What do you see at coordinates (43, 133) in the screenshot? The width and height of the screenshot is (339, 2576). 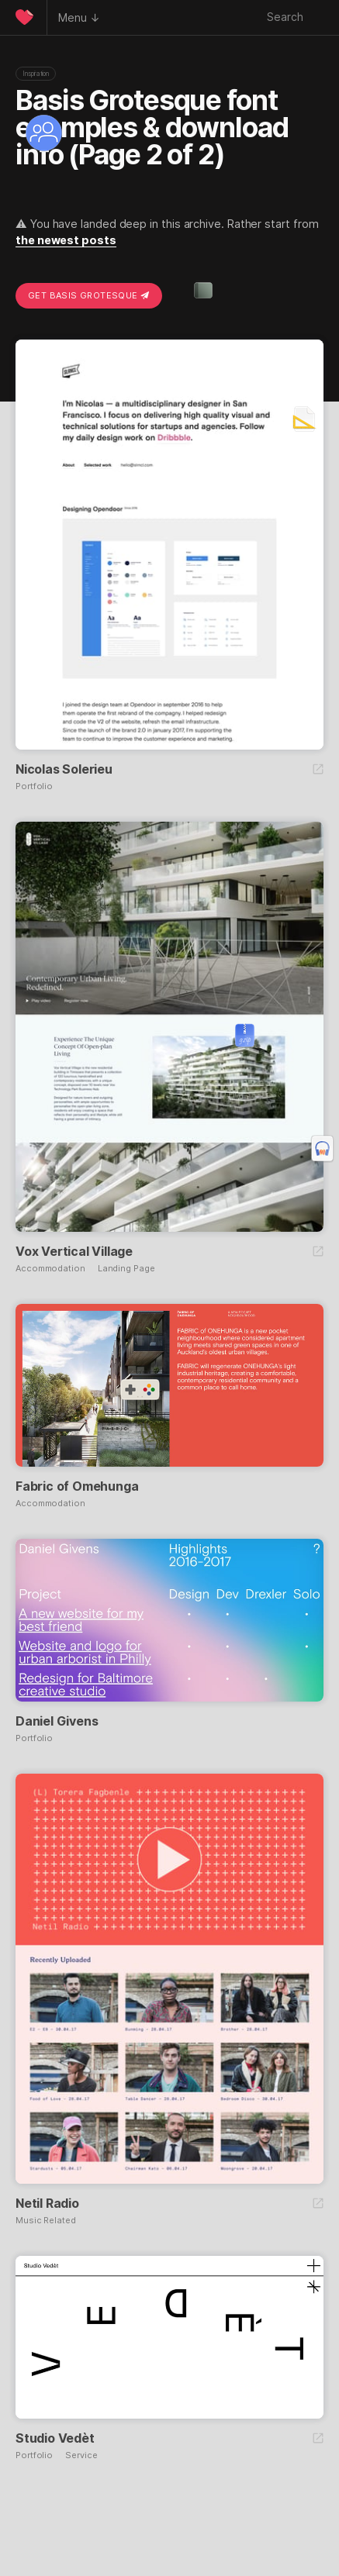 I see `access user account and personal settings` at bounding box center [43, 133].